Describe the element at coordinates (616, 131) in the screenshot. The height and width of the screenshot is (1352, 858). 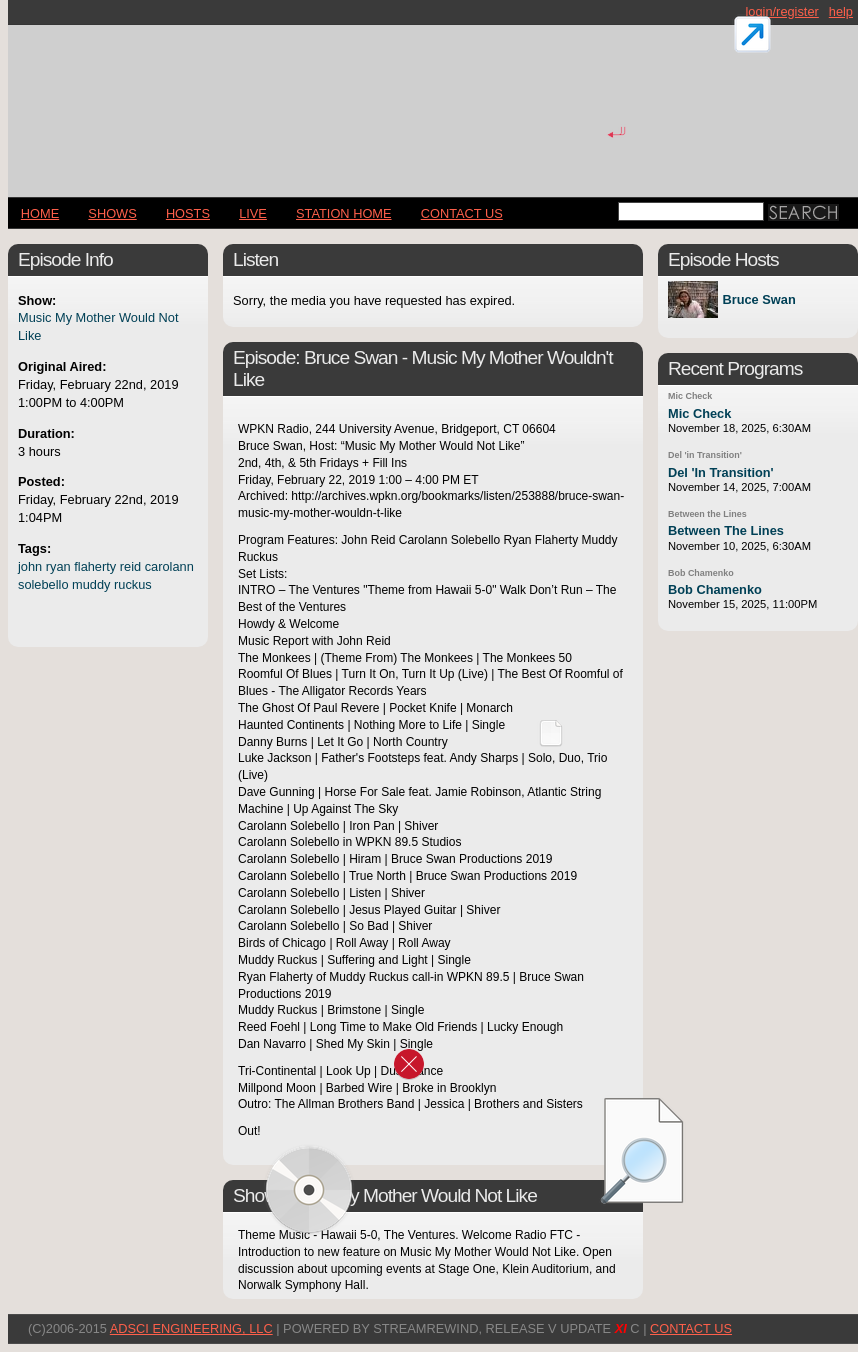
I see `reply to all recipients of an email` at that location.